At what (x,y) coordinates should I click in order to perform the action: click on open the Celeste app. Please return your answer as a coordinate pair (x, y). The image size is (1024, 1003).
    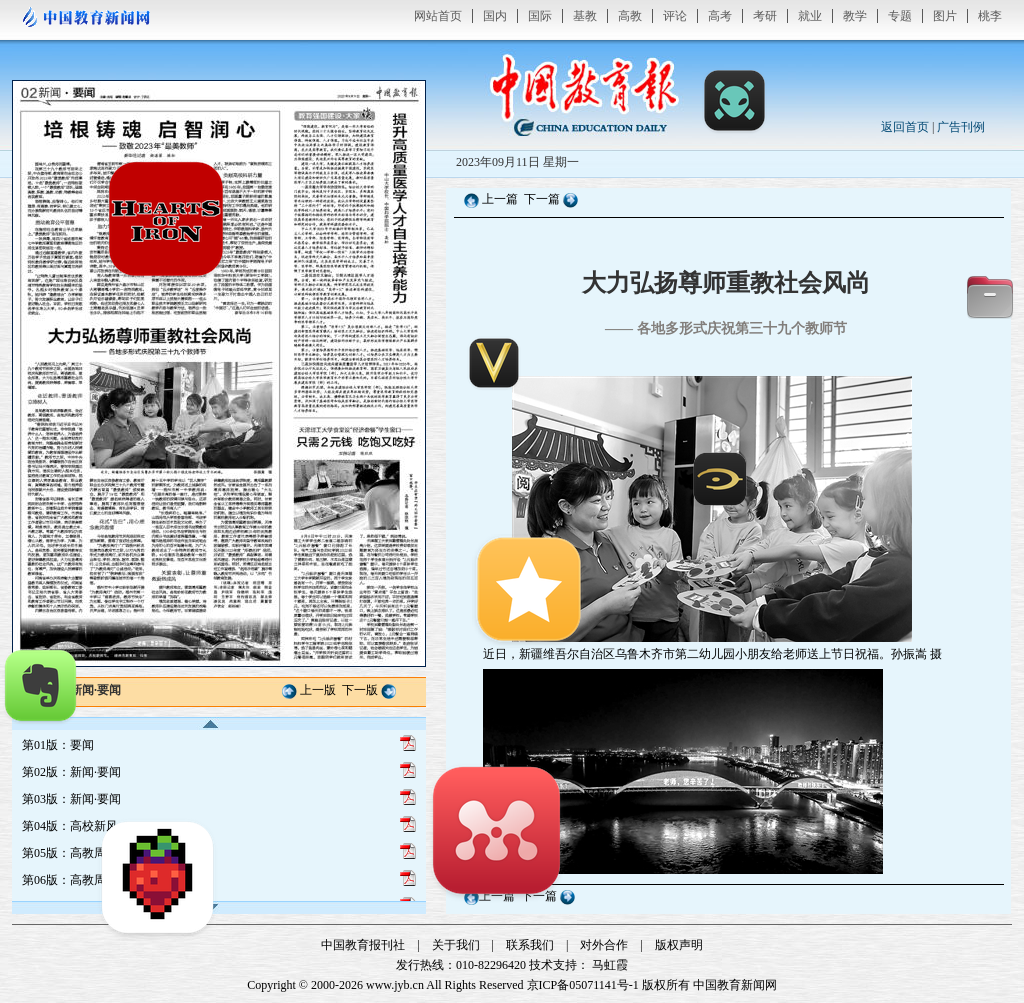
    Looking at the image, I should click on (157, 877).